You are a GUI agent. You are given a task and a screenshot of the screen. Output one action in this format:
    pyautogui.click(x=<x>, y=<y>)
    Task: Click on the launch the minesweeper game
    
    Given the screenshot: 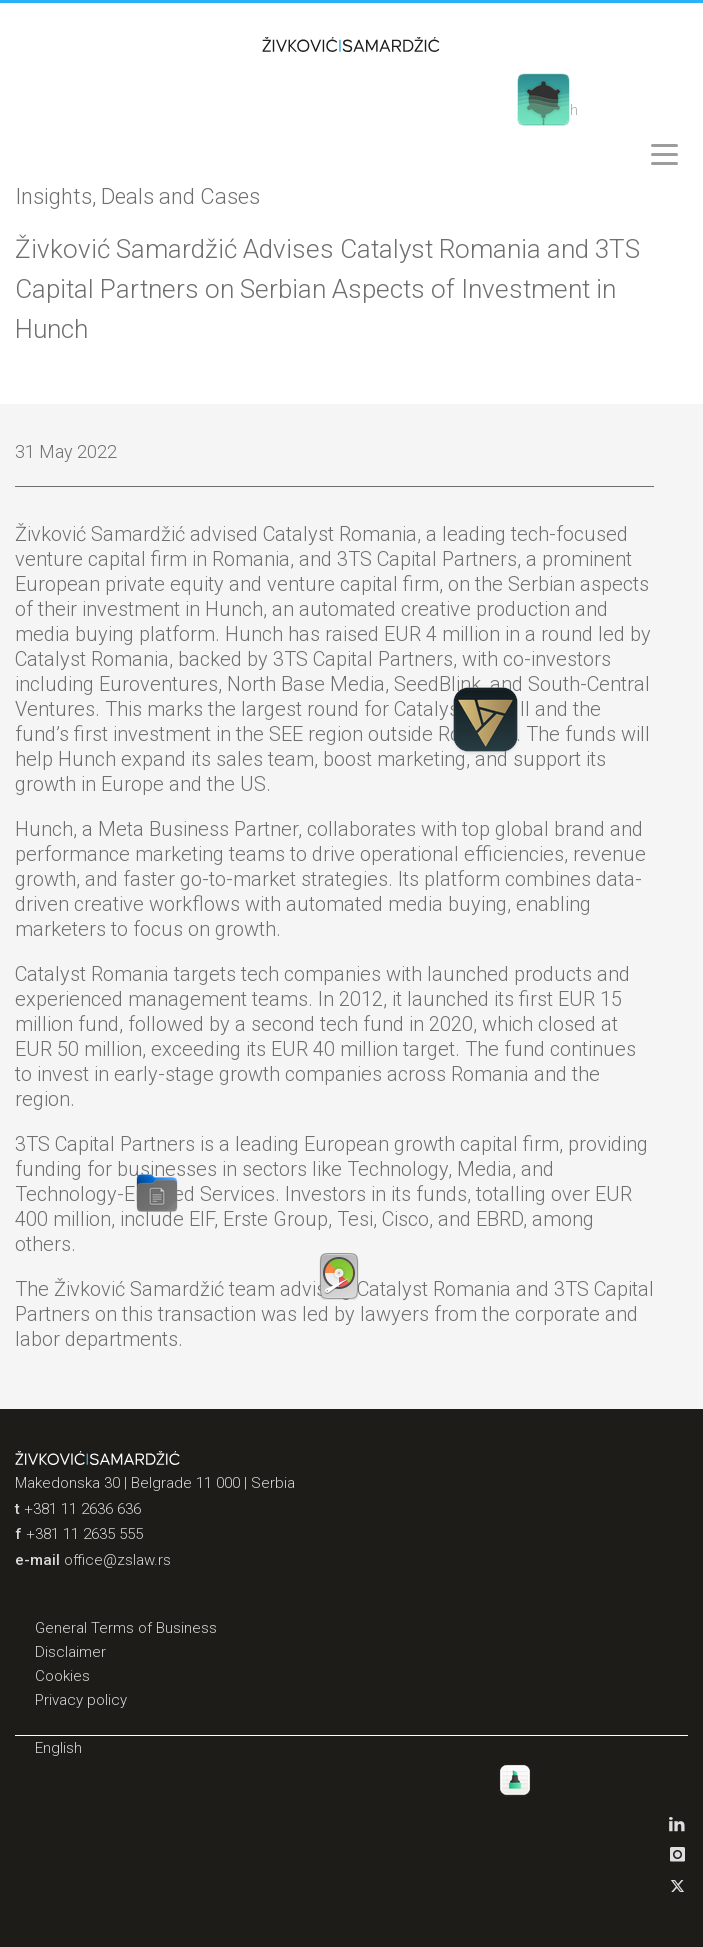 What is the action you would take?
    pyautogui.click(x=543, y=99)
    